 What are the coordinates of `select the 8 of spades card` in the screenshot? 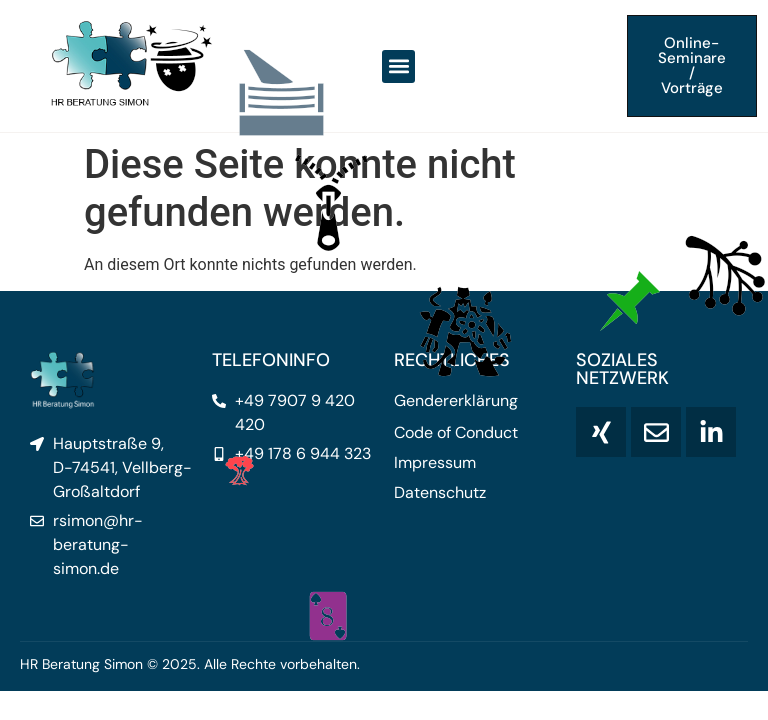 It's located at (328, 616).